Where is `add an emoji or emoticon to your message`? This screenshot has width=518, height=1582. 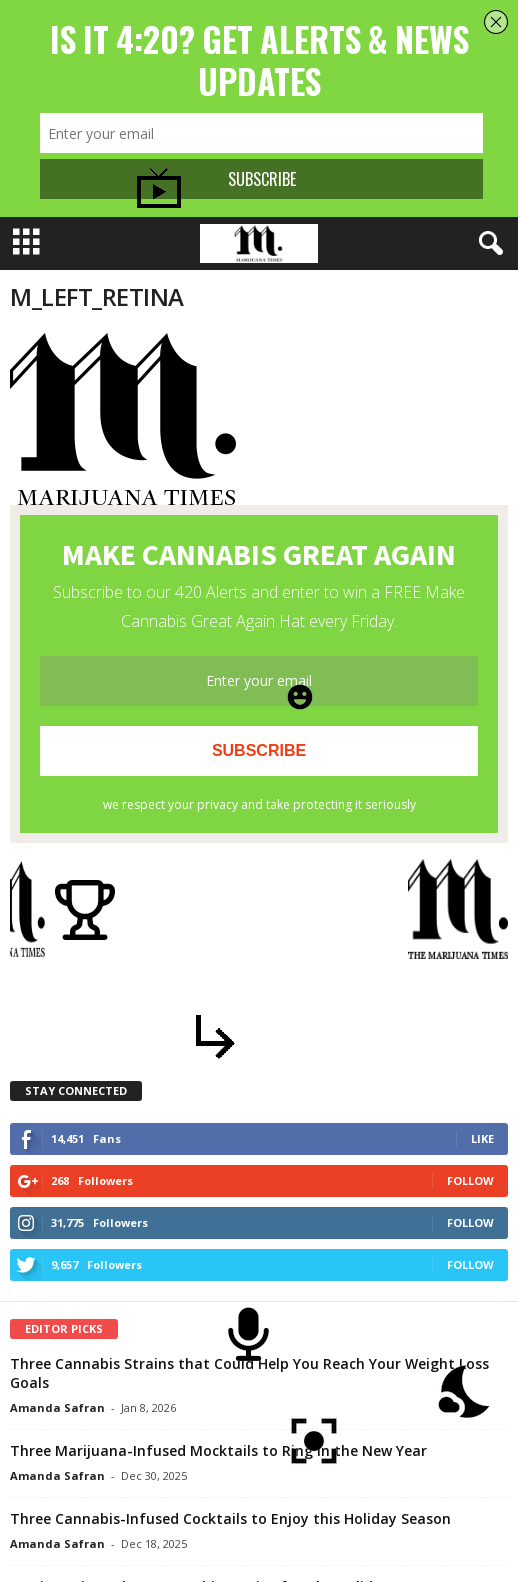 add an emoji or emoticon to your message is located at coordinates (300, 697).